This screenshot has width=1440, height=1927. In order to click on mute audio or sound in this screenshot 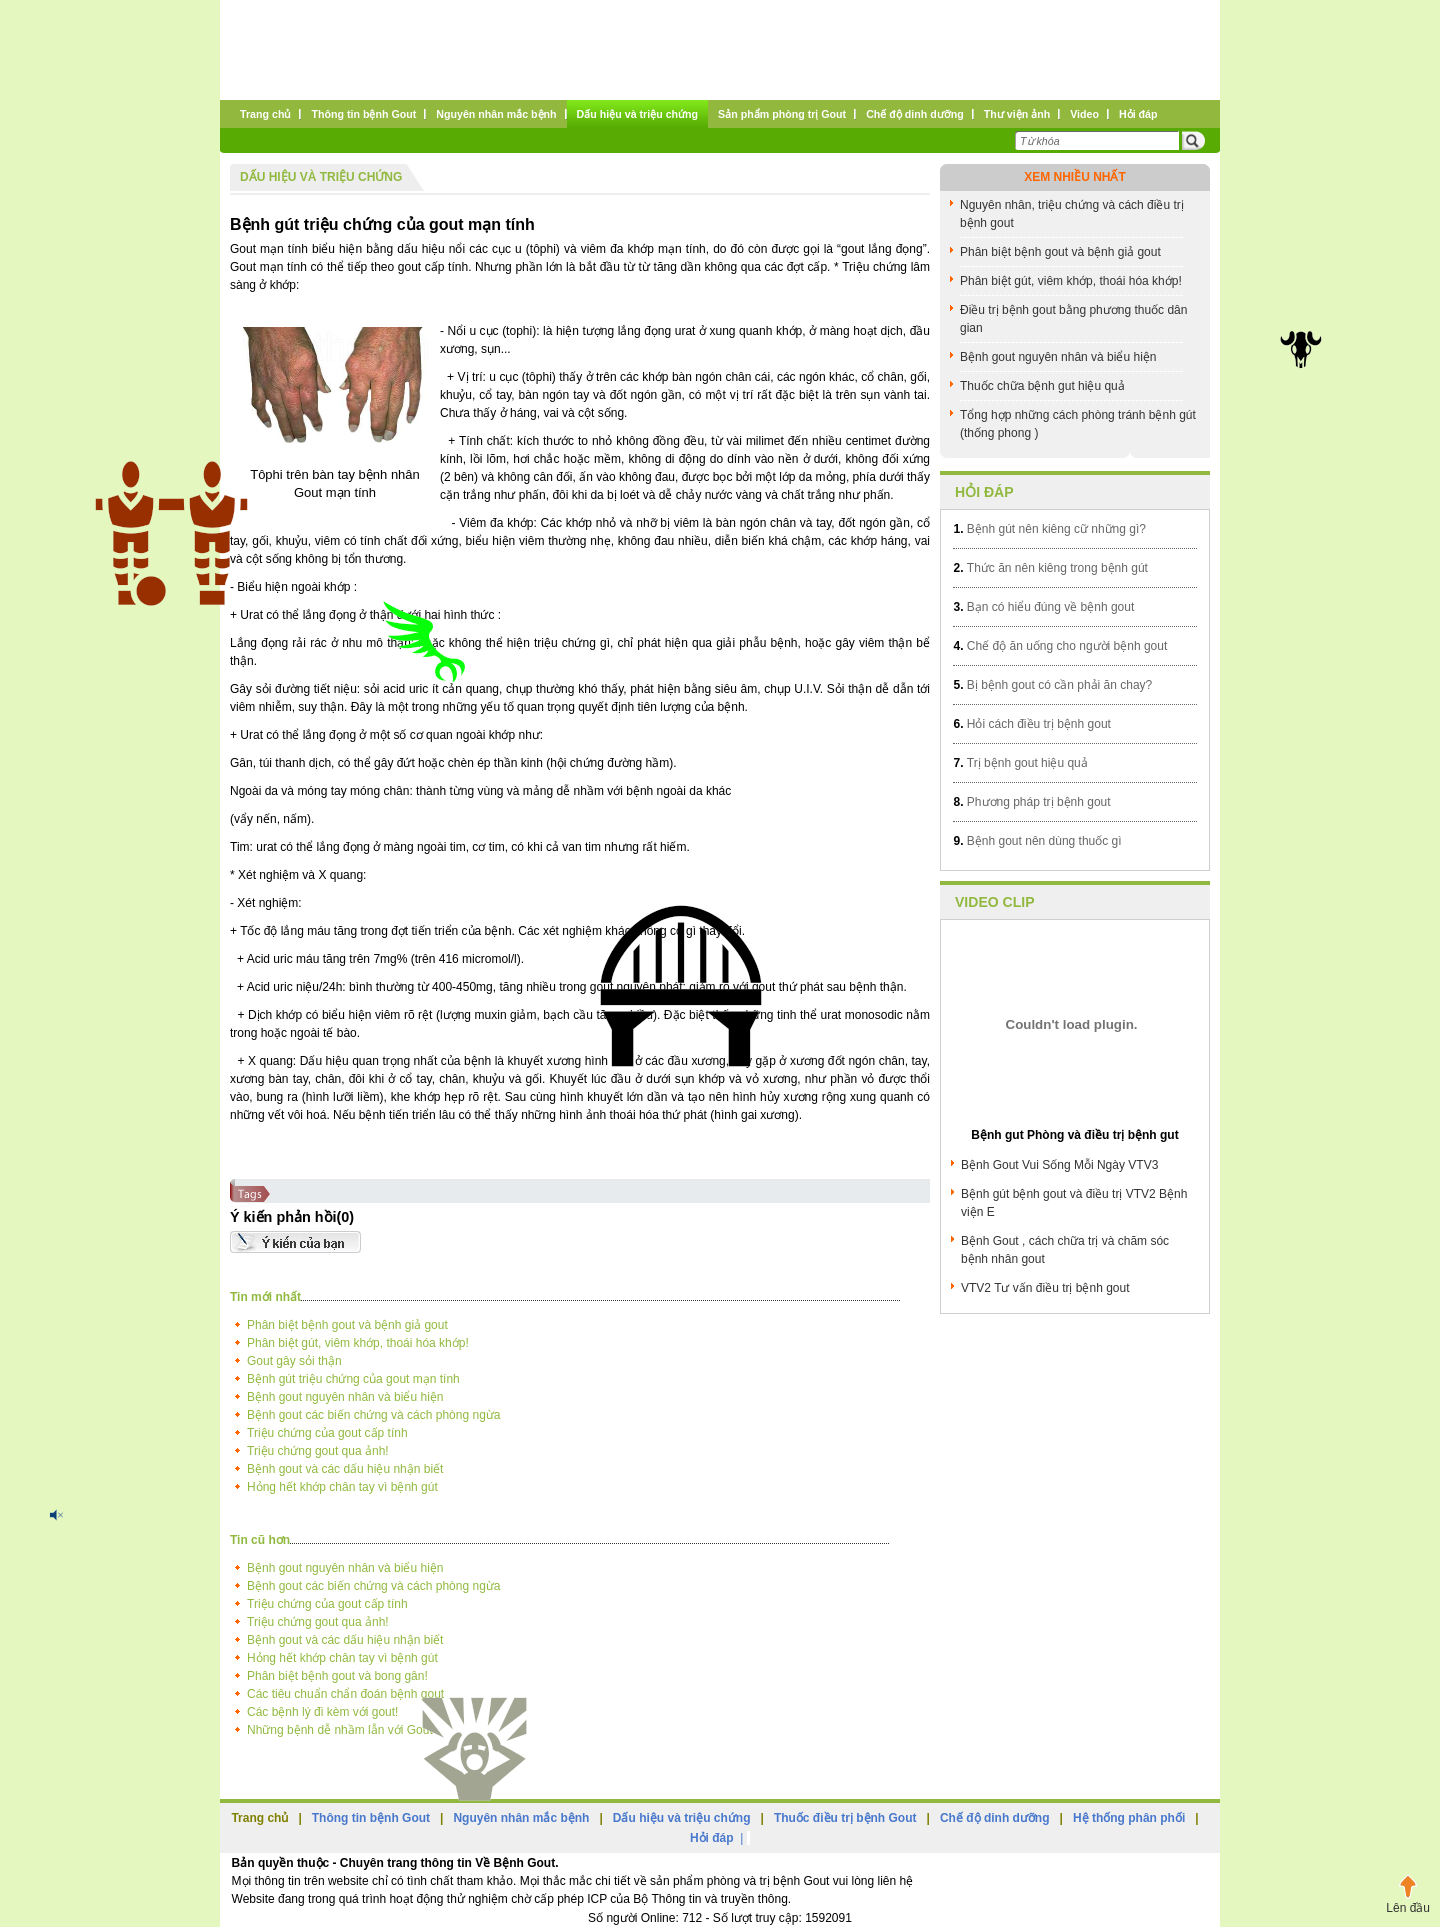, I will do `click(56, 1515)`.